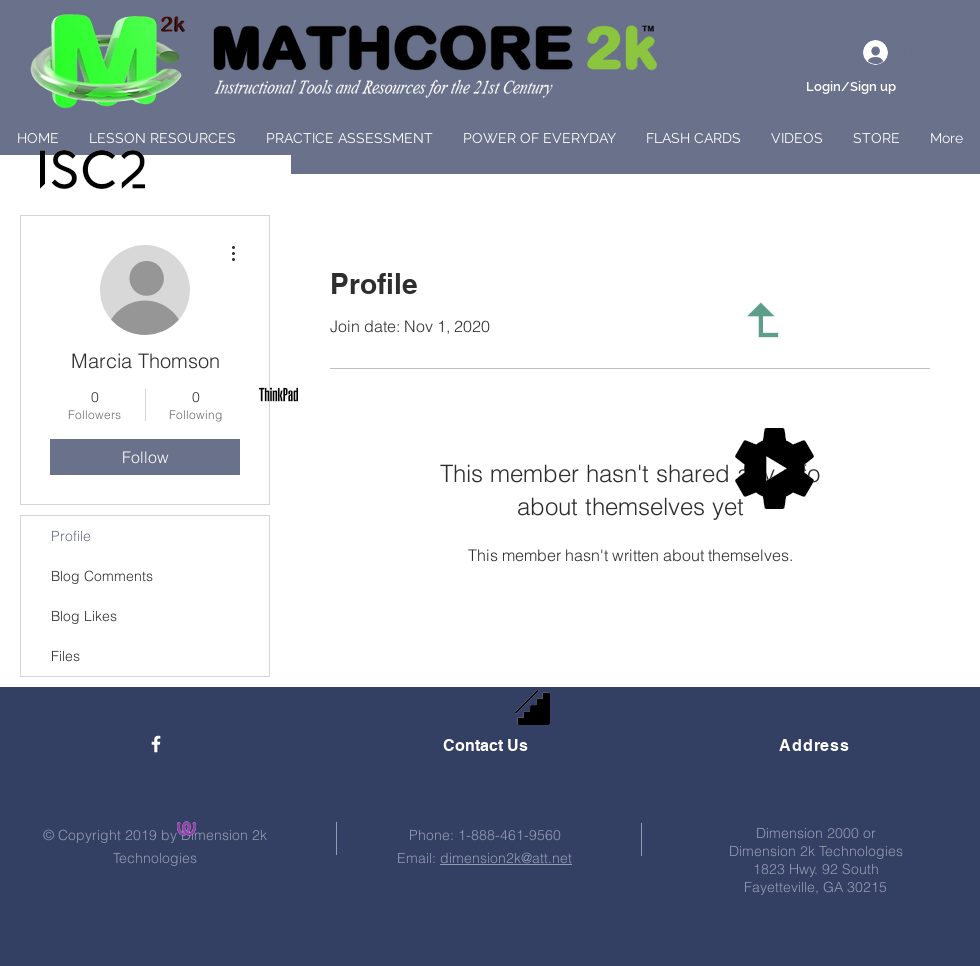  What do you see at coordinates (763, 322) in the screenshot?
I see `go back and up to previous level` at bounding box center [763, 322].